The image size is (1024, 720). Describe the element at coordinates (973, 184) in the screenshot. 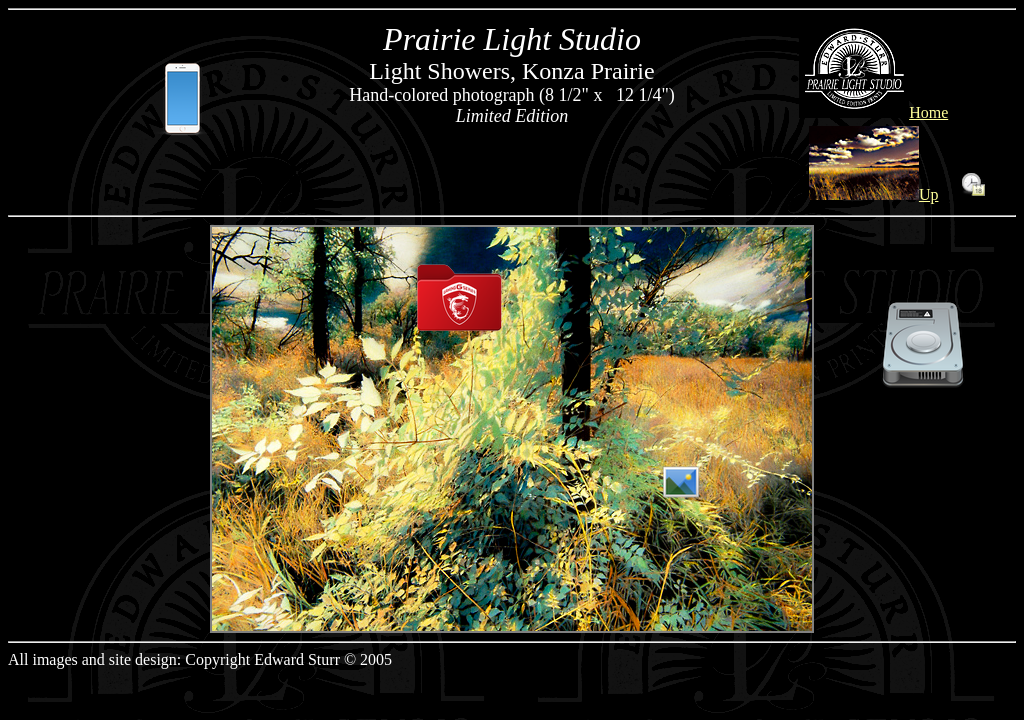

I see `set date and time for an automation action` at that location.